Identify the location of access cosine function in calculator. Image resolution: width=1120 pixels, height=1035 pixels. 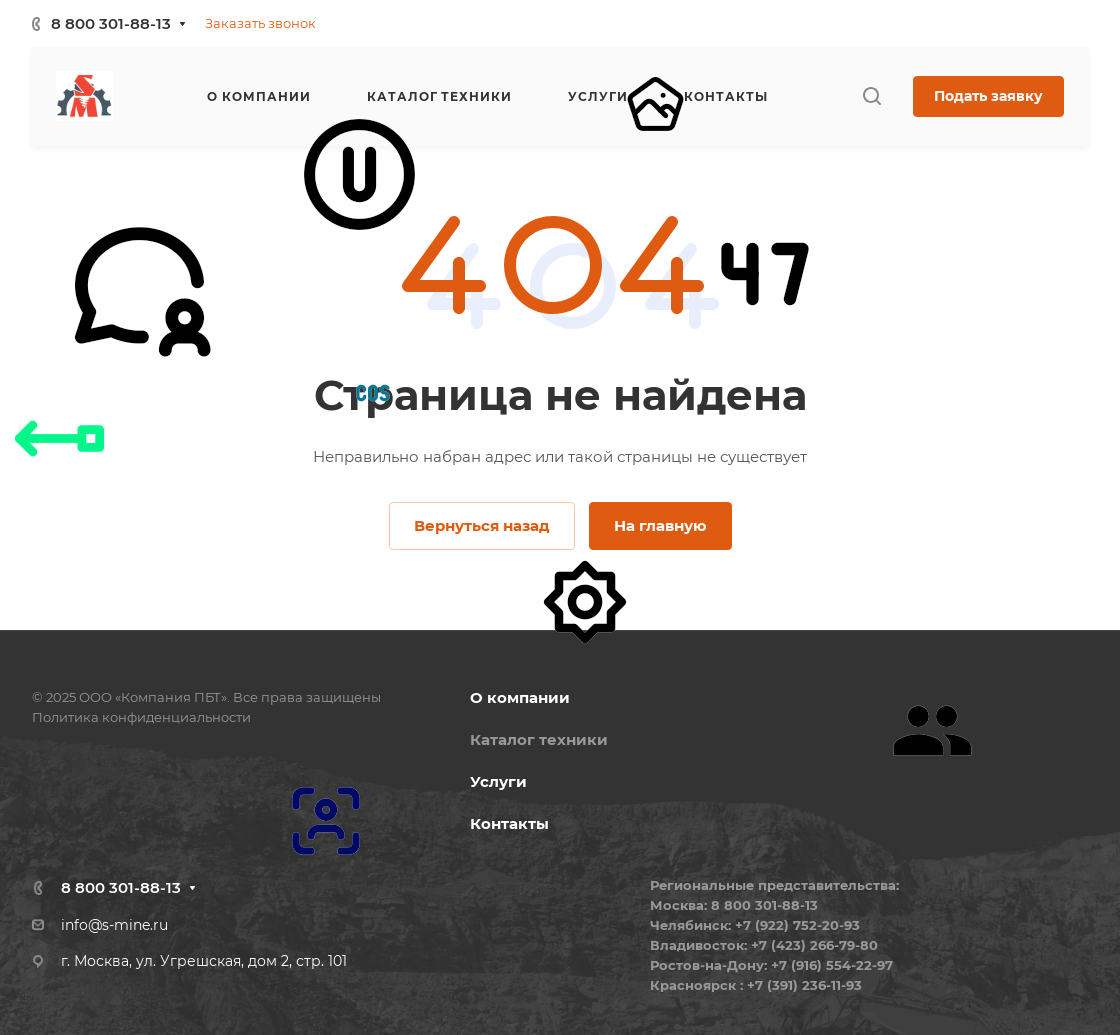
(373, 393).